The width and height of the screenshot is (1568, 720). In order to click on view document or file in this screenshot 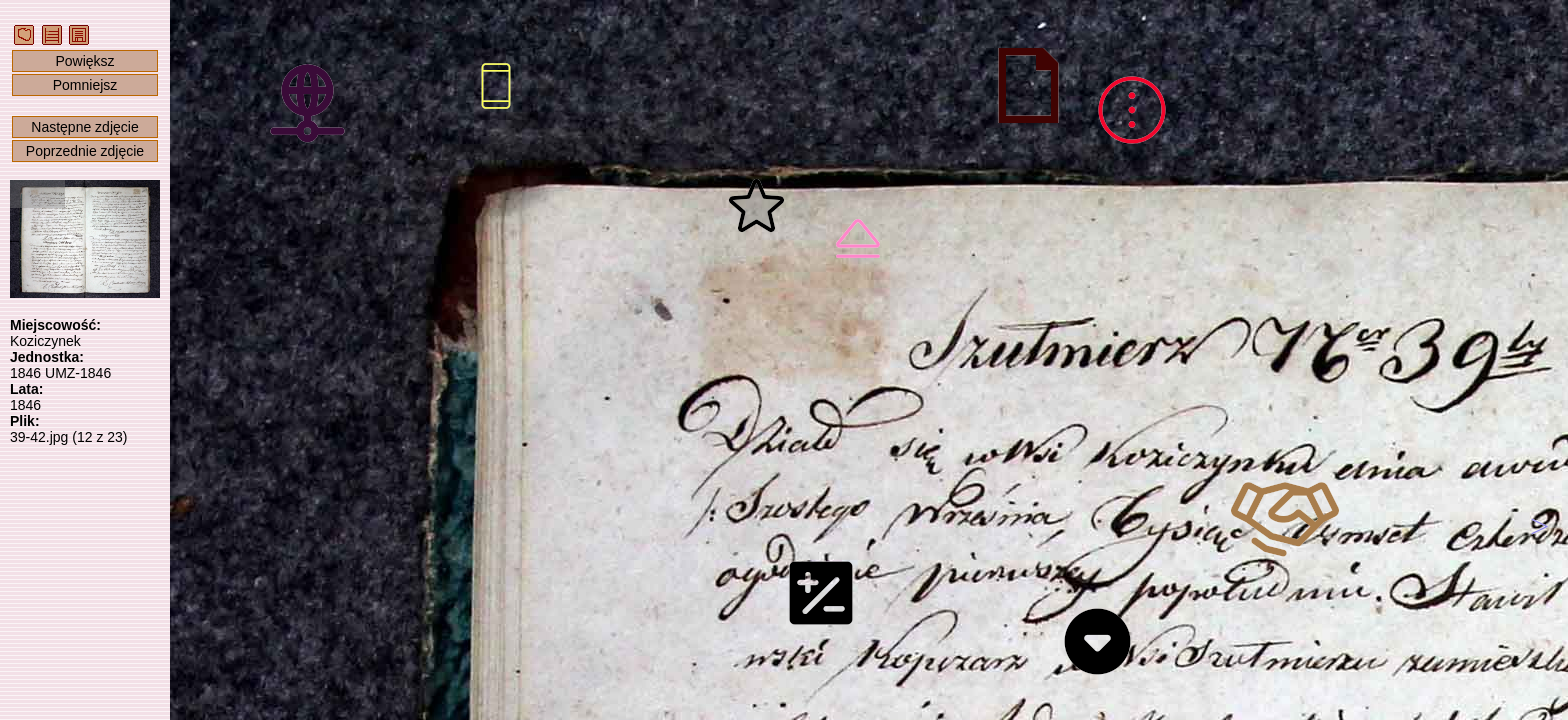, I will do `click(1028, 85)`.